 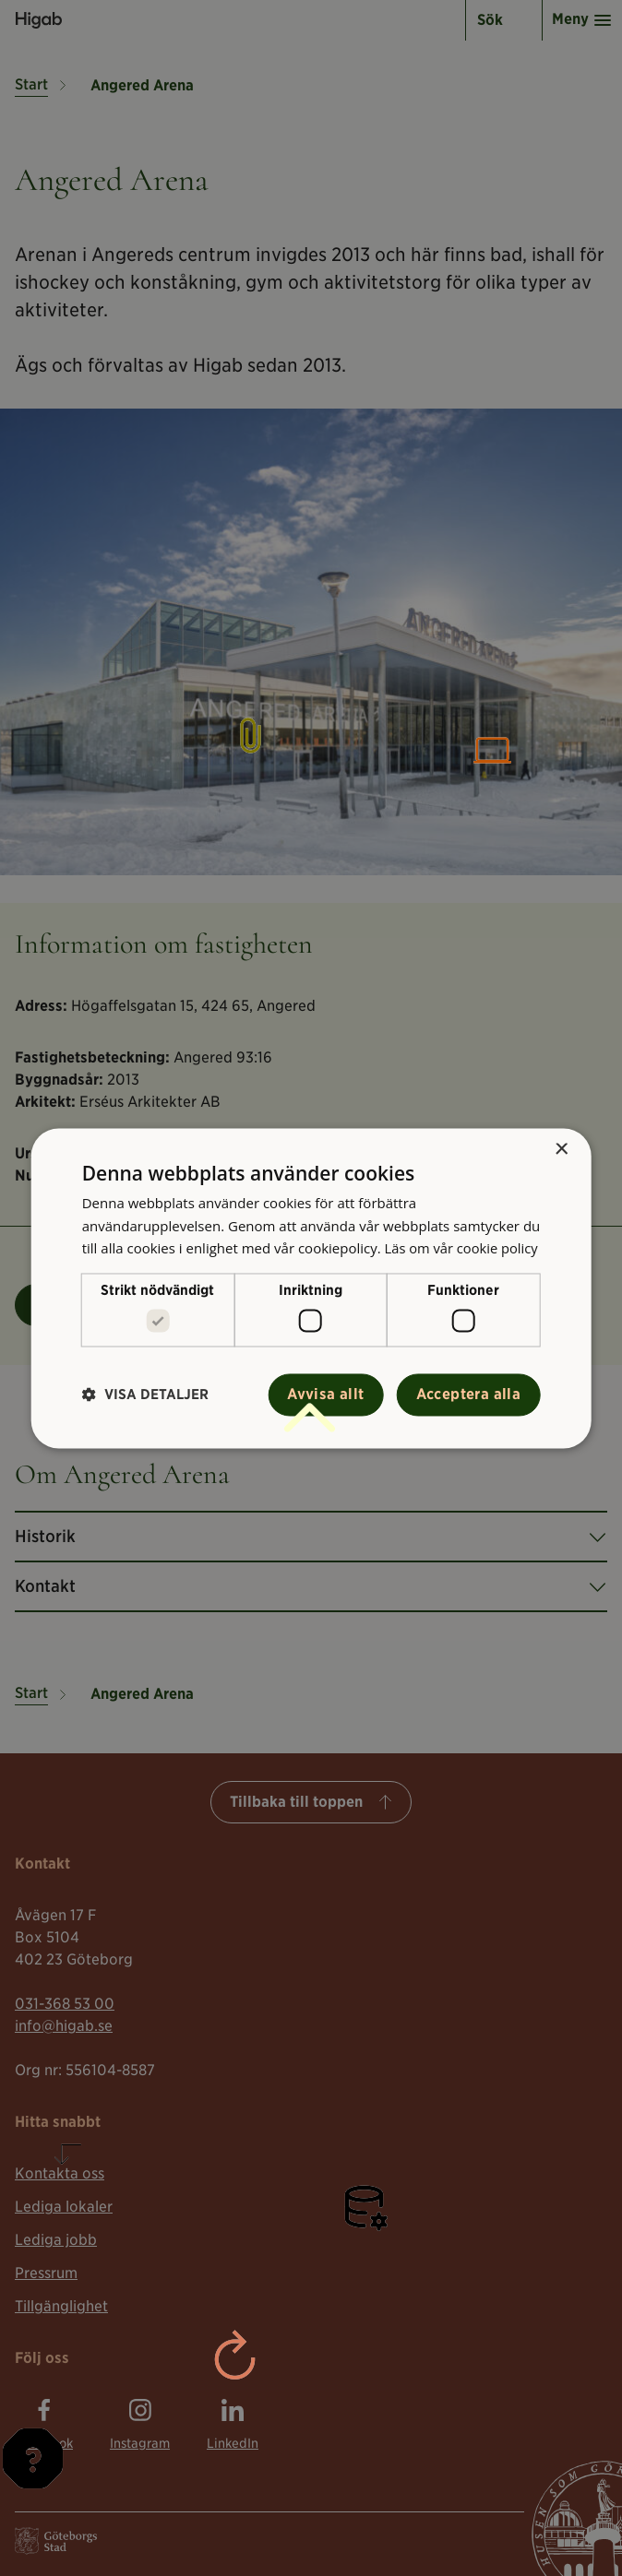 What do you see at coordinates (234, 2355) in the screenshot?
I see `refresh the current page or content` at bounding box center [234, 2355].